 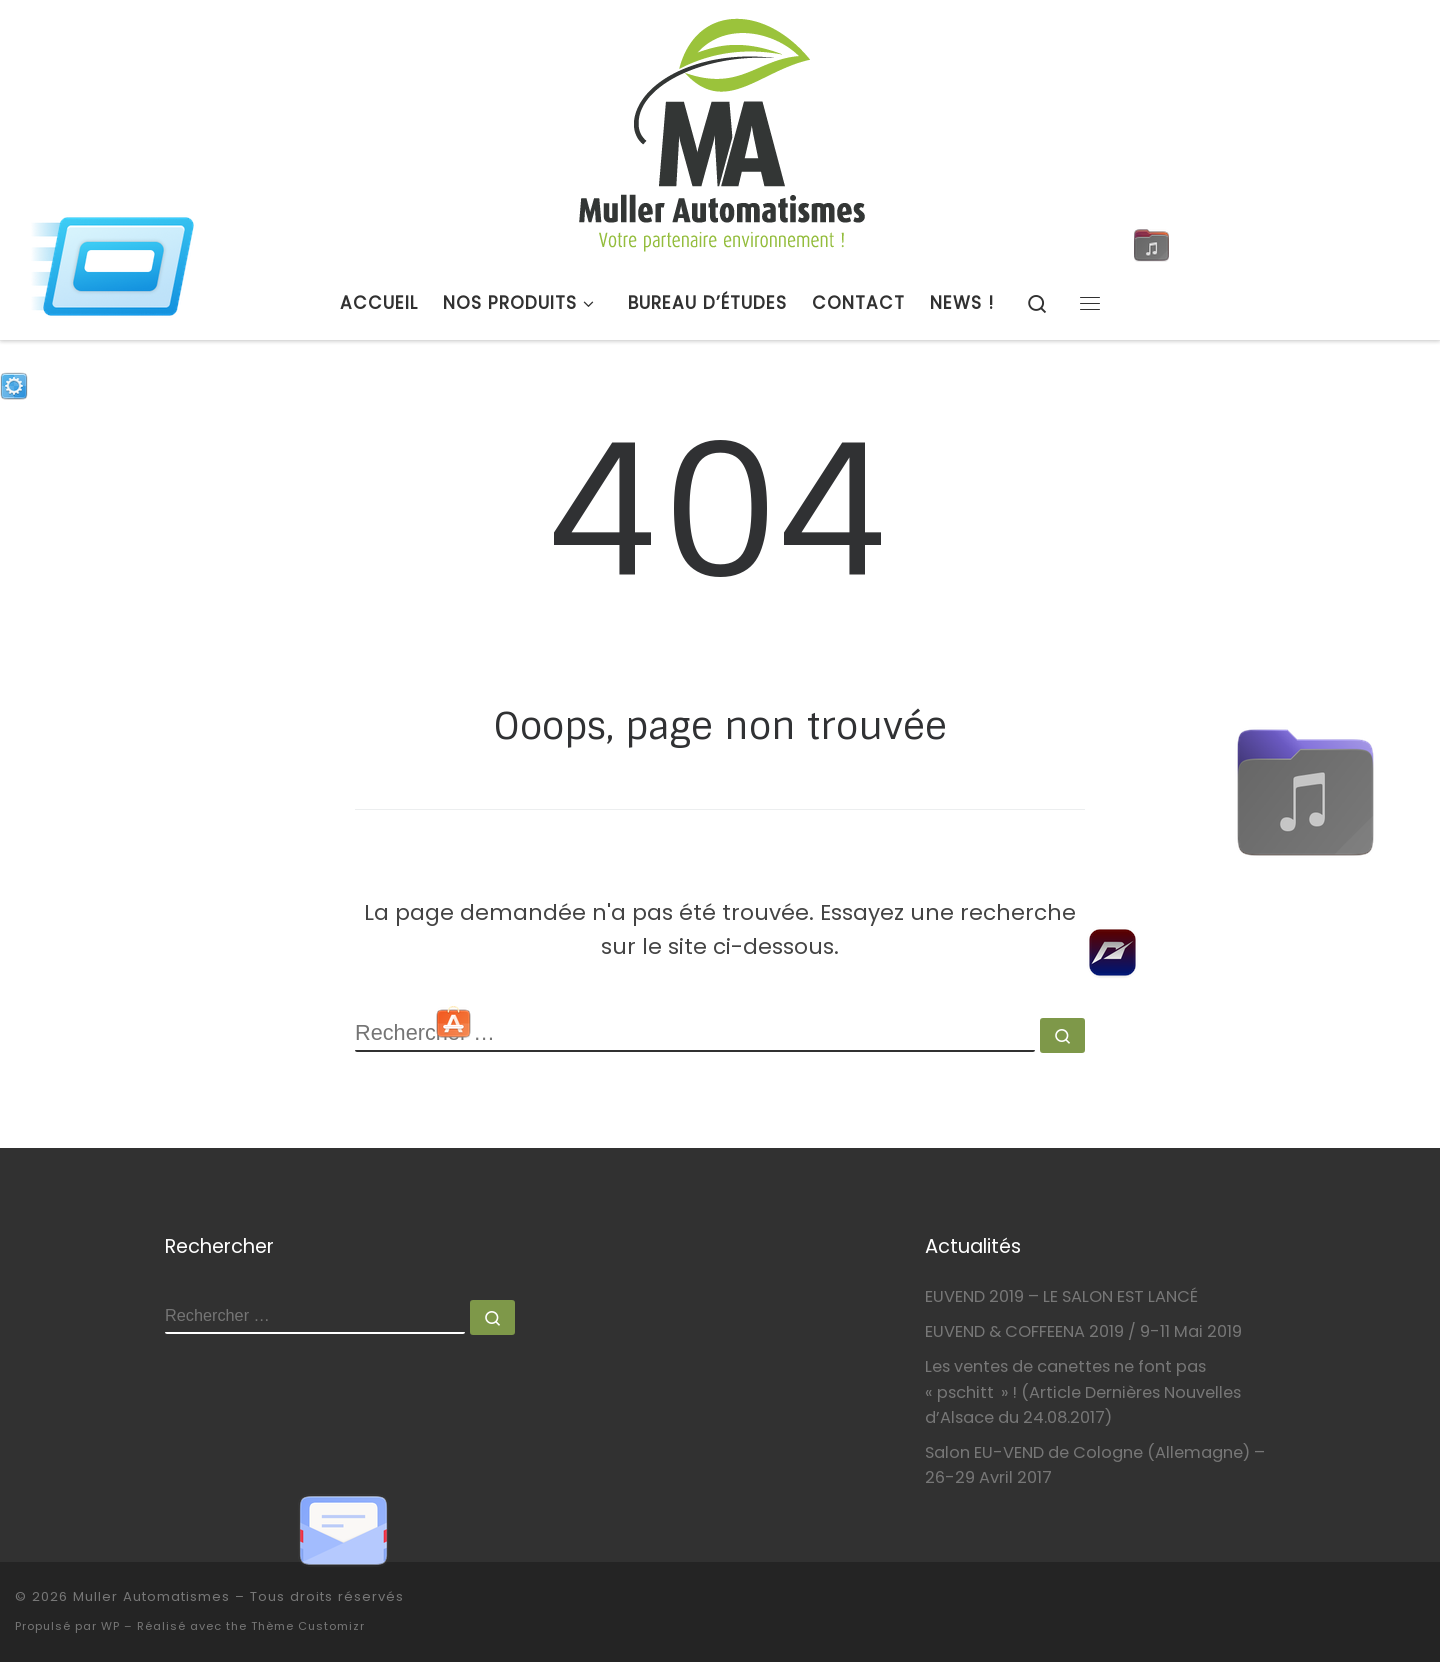 I want to click on open your music folder, so click(x=1305, y=792).